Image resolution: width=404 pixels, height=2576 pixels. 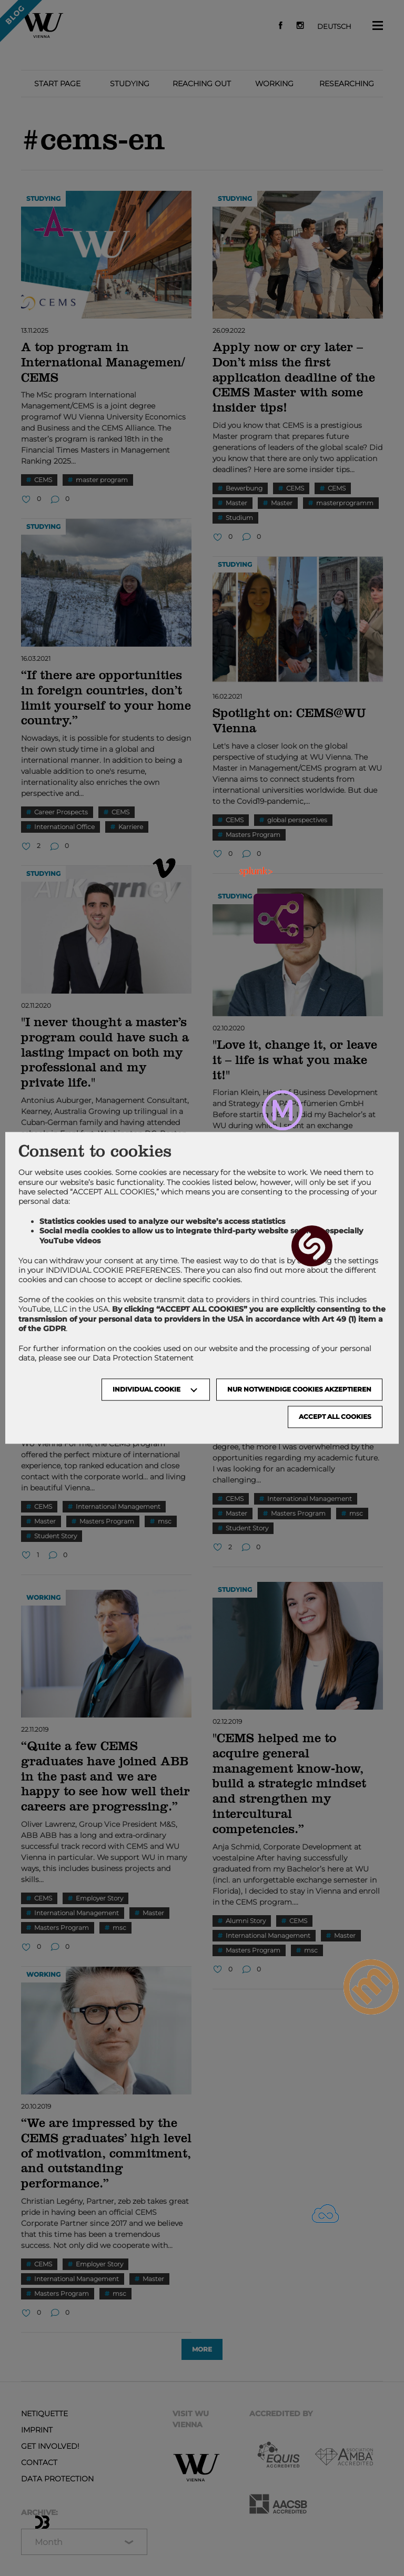 I want to click on autoprefixer CSS tool logo, so click(x=54, y=221).